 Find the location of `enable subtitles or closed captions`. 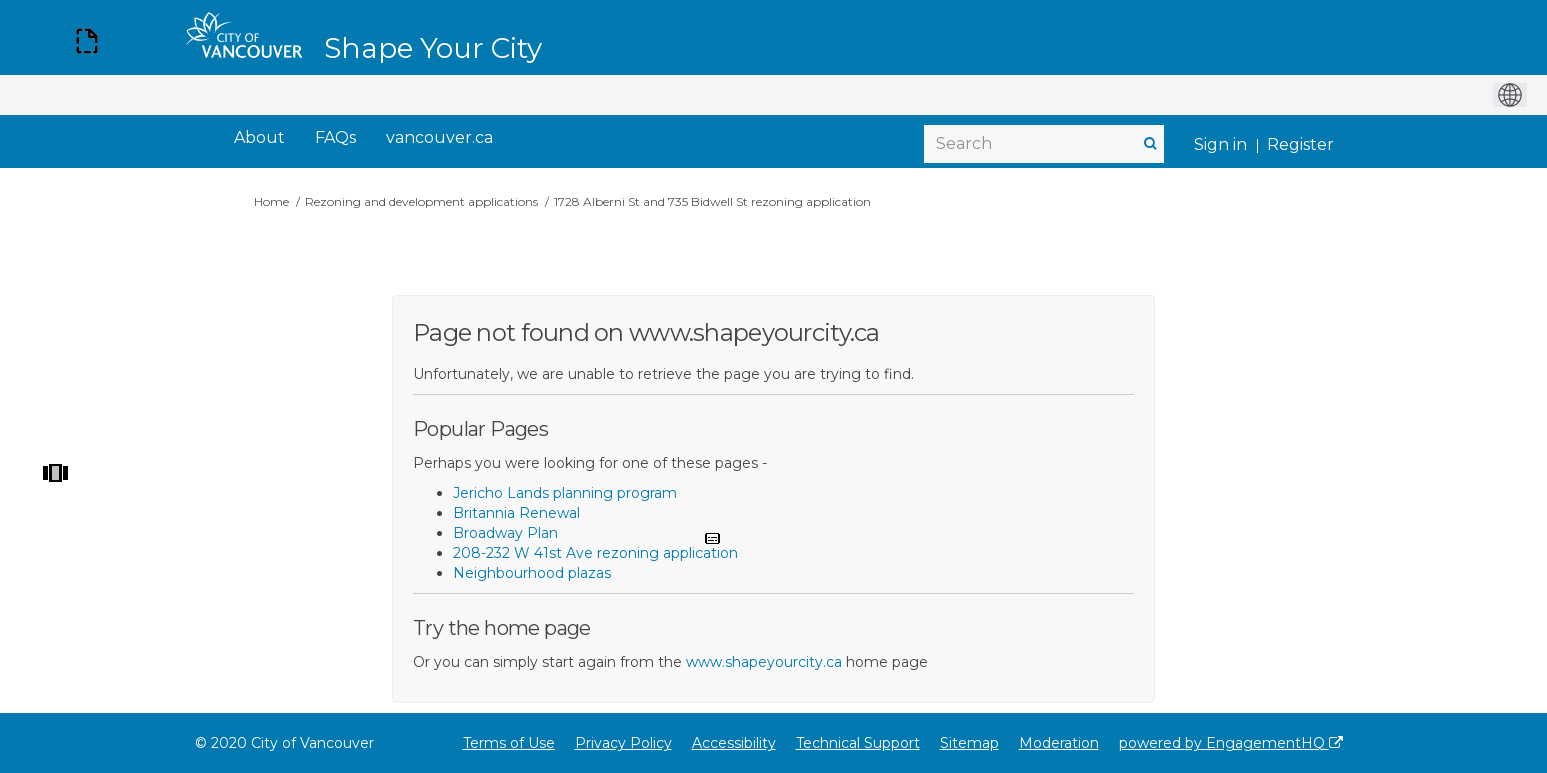

enable subtitles or closed captions is located at coordinates (712, 538).